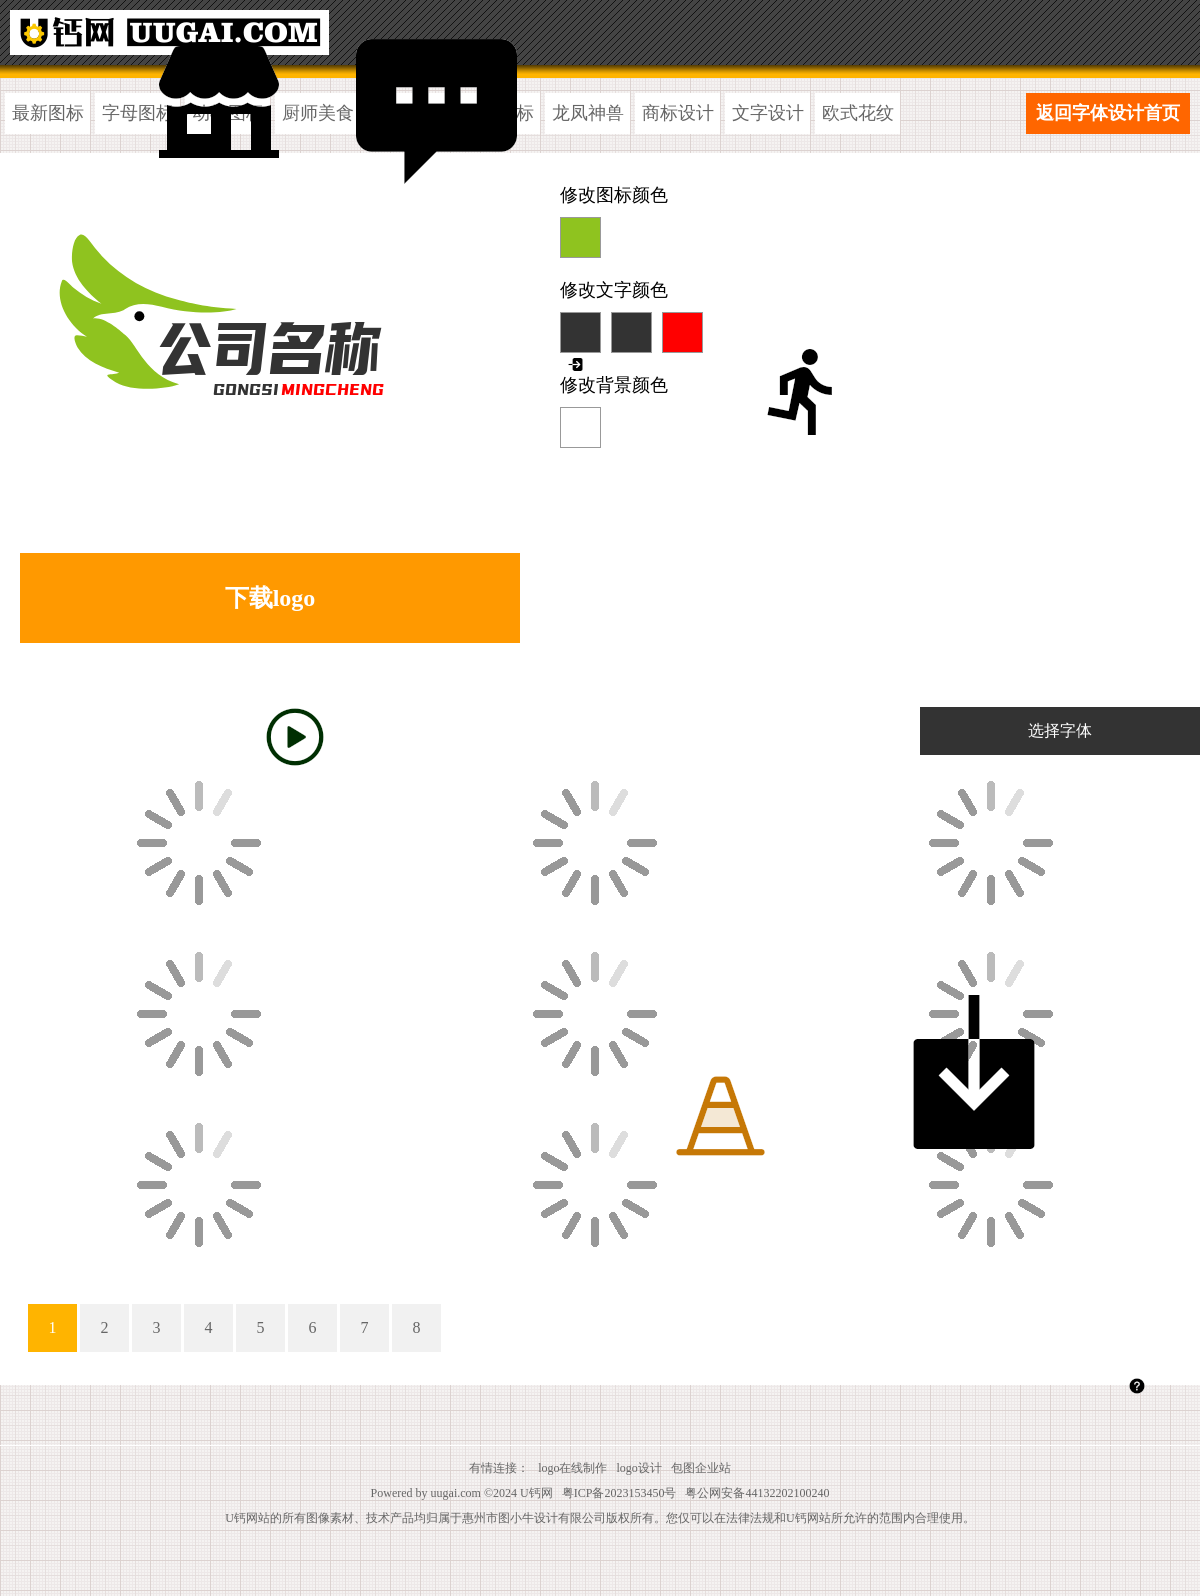  What do you see at coordinates (295, 737) in the screenshot?
I see `play media or video content` at bounding box center [295, 737].